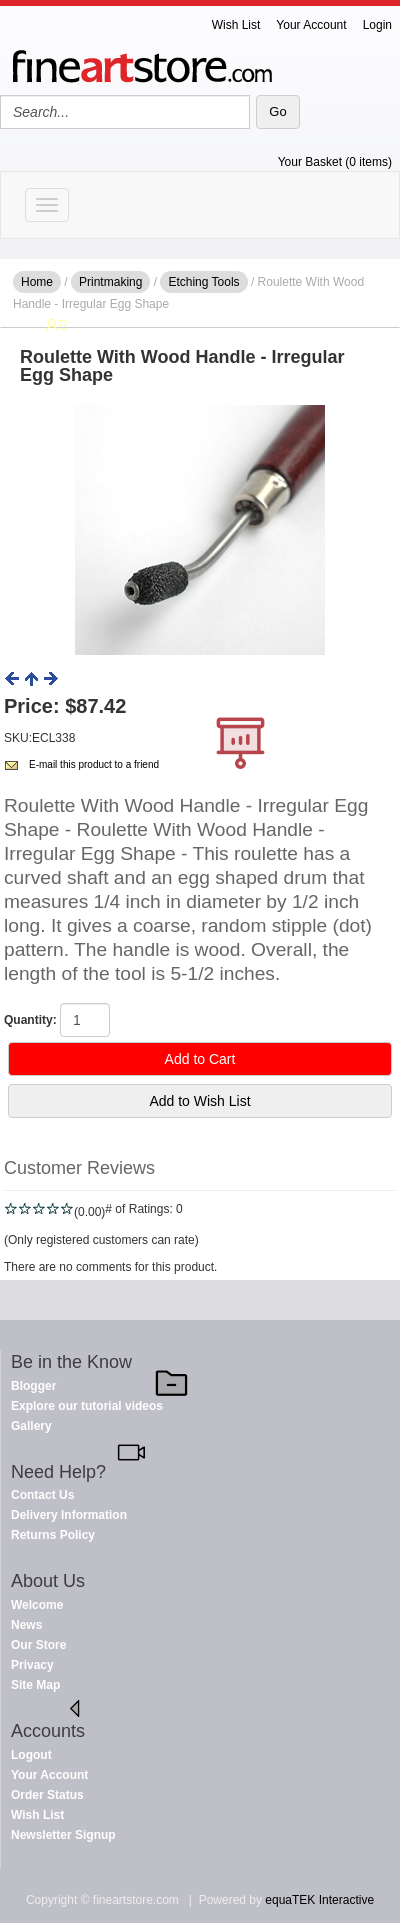 This screenshot has width=400, height=1923. I want to click on go back to the previous screen, so click(75, 1708).